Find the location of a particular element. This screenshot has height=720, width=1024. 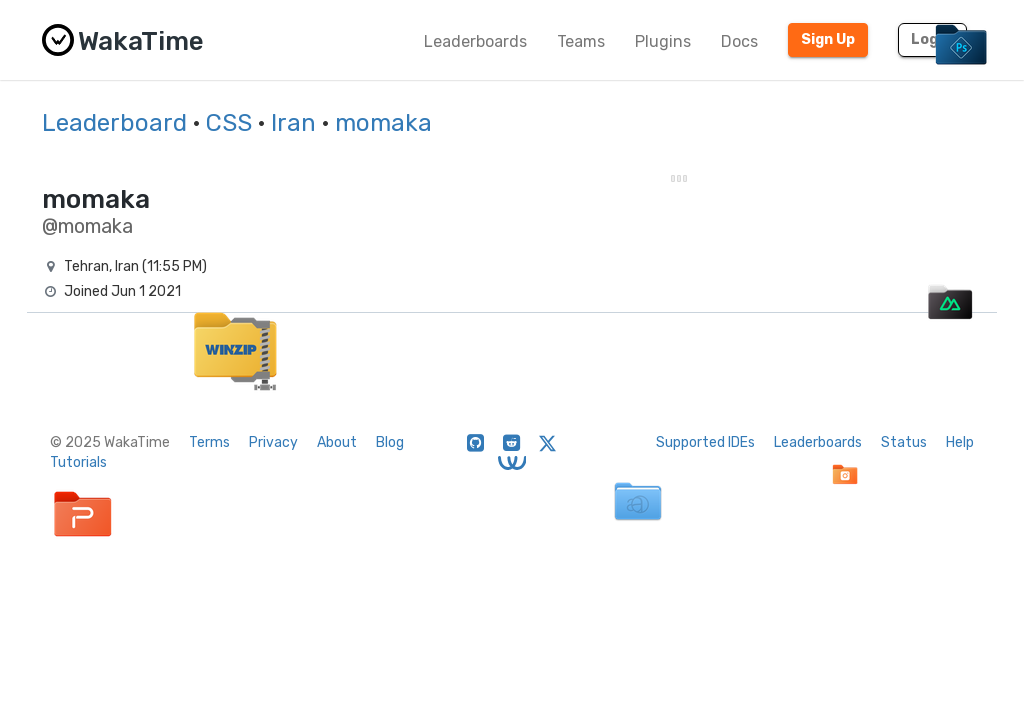

open 4K Stogram downloads folder is located at coordinates (845, 475).